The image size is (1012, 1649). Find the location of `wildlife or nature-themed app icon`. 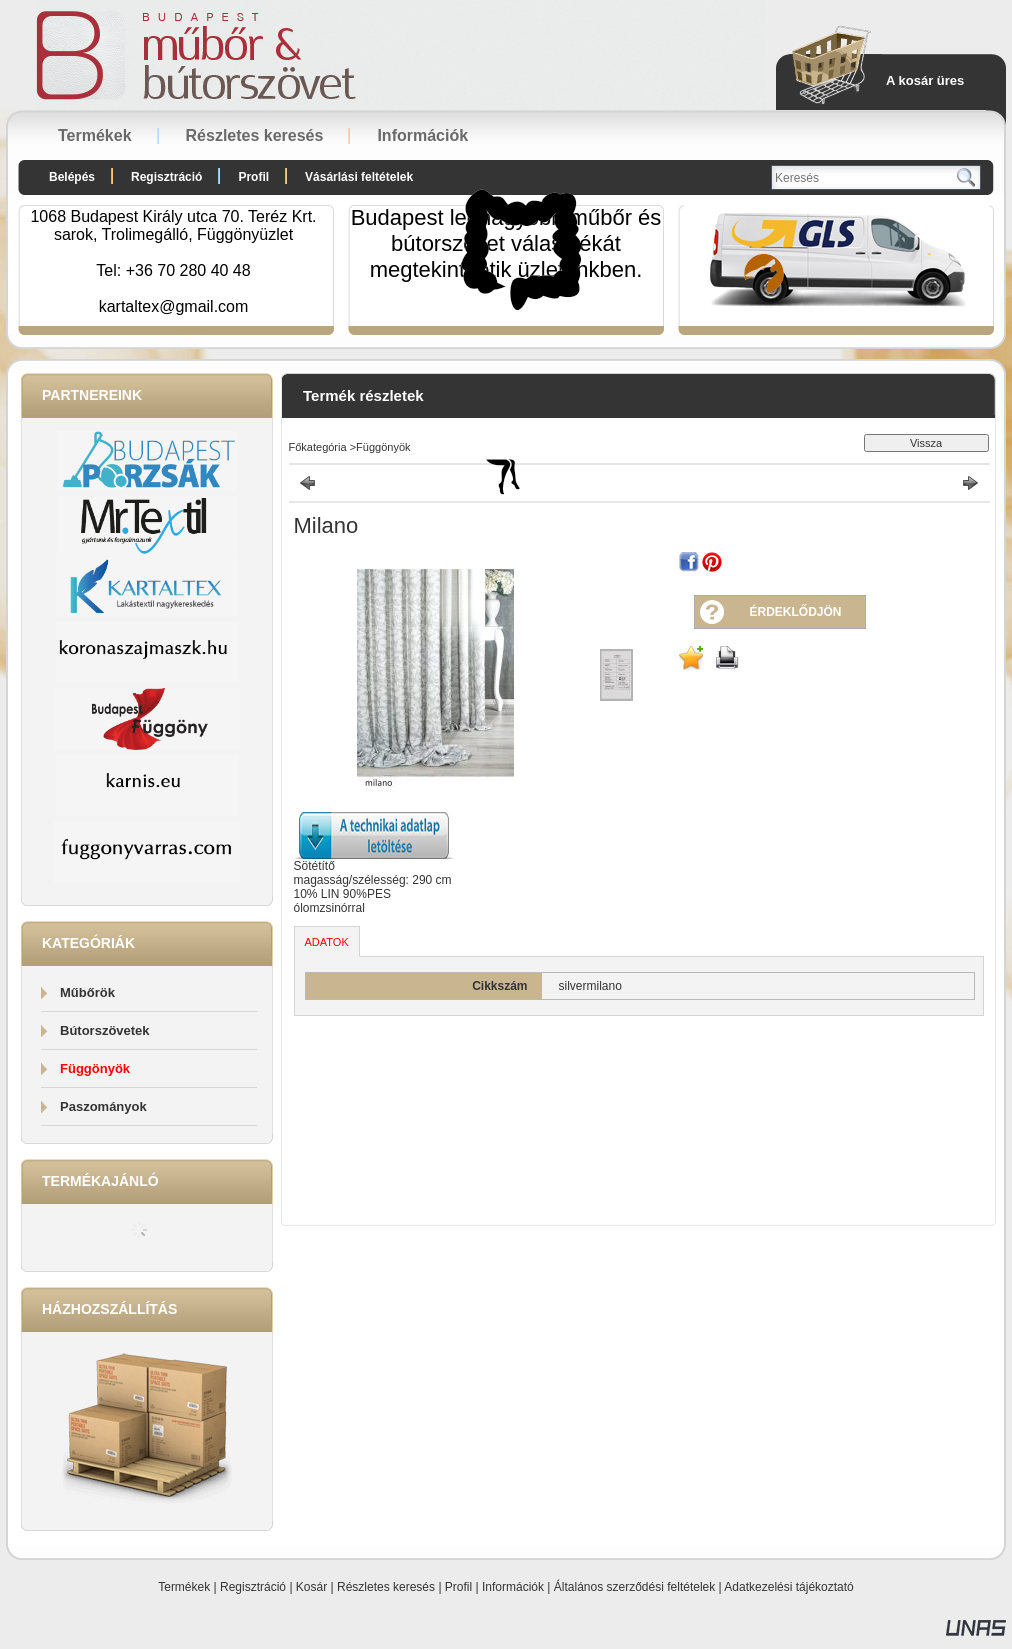

wildlife or nature-themed app icon is located at coordinates (764, 274).